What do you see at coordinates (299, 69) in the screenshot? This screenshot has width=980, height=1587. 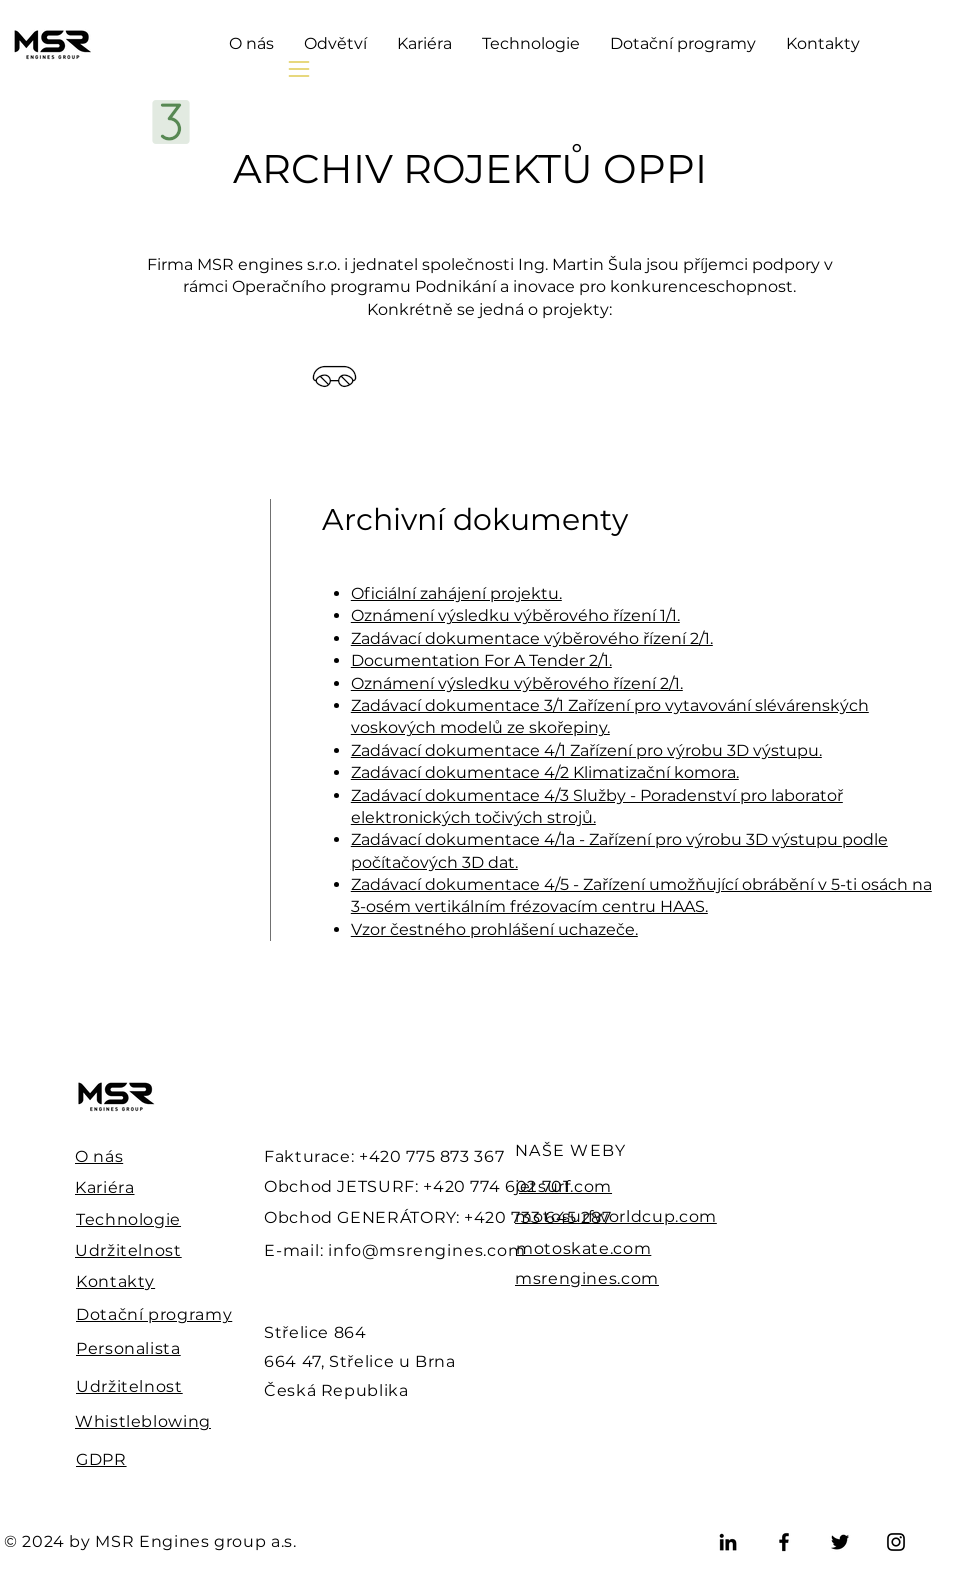 I see `view items in list format` at bounding box center [299, 69].